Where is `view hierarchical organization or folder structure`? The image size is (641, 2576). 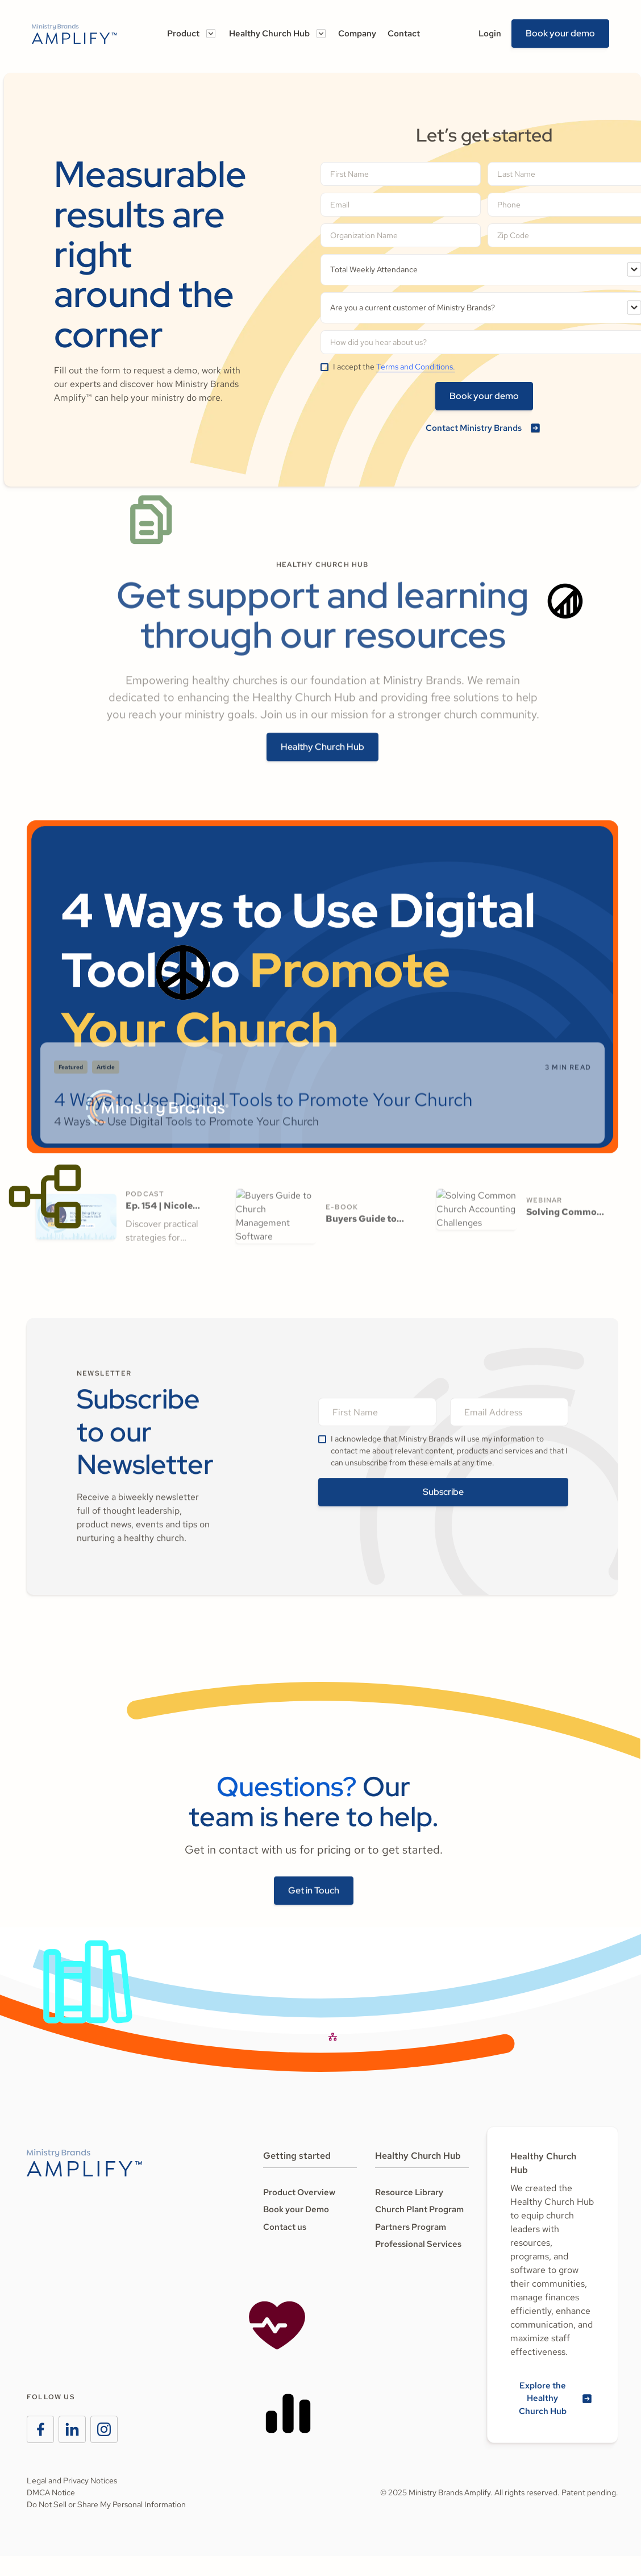 view hierarchical organization or folder structure is located at coordinates (49, 1196).